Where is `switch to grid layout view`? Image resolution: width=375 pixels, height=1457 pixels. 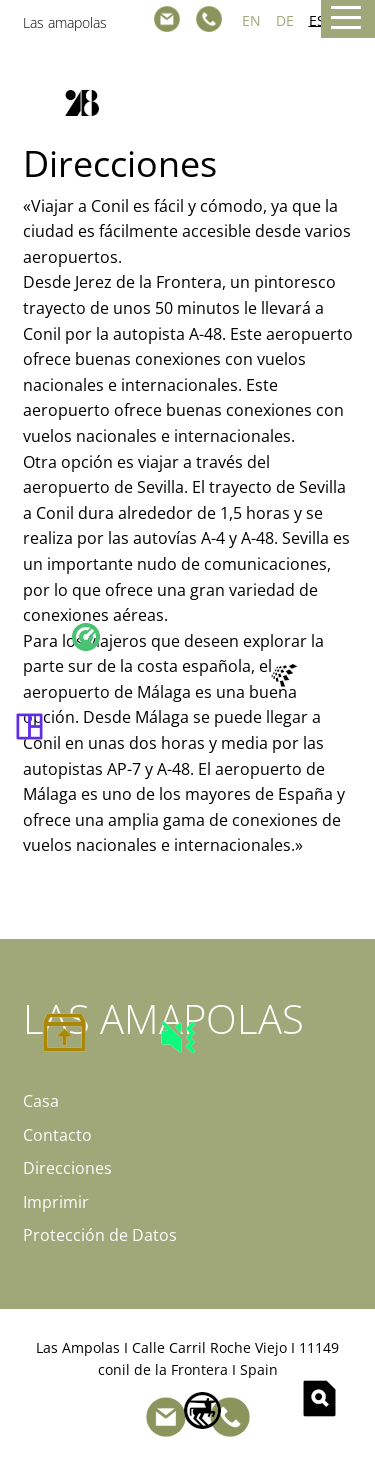
switch to grid layout view is located at coordinates (29, 726).